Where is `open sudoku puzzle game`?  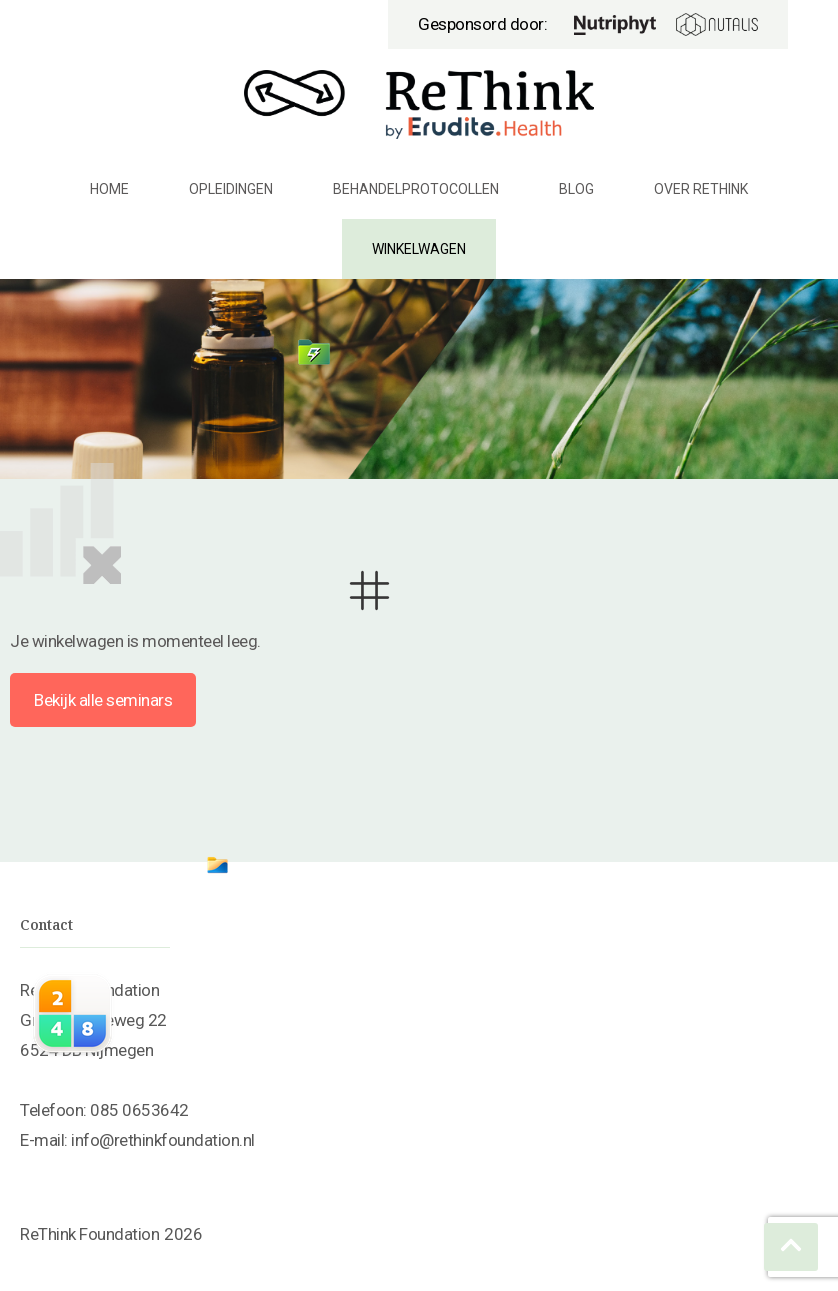
open sudoku puzzle game is located at coordinates (369, 590).